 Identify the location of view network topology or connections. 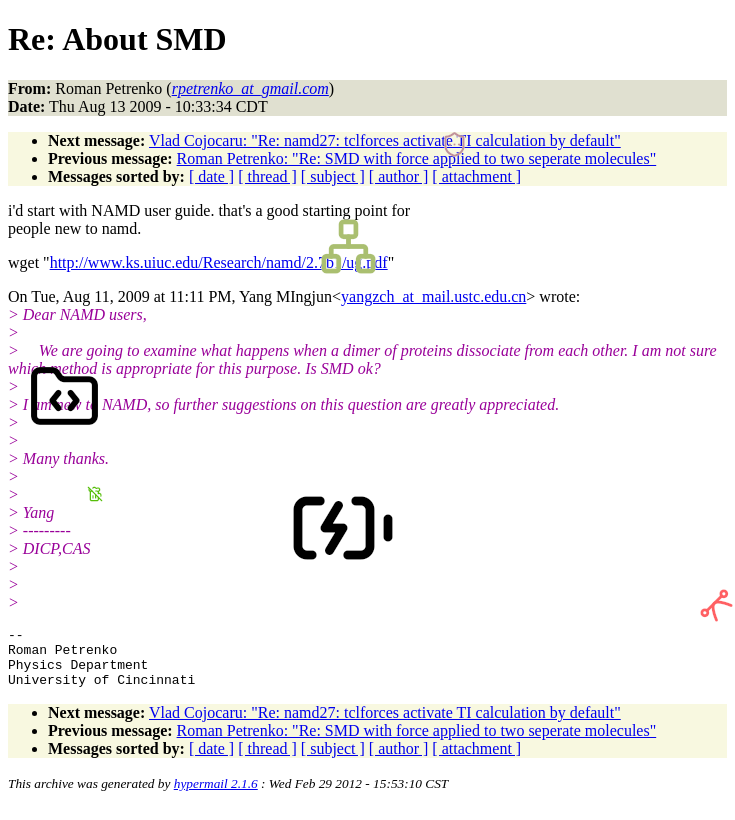
(348, 246).